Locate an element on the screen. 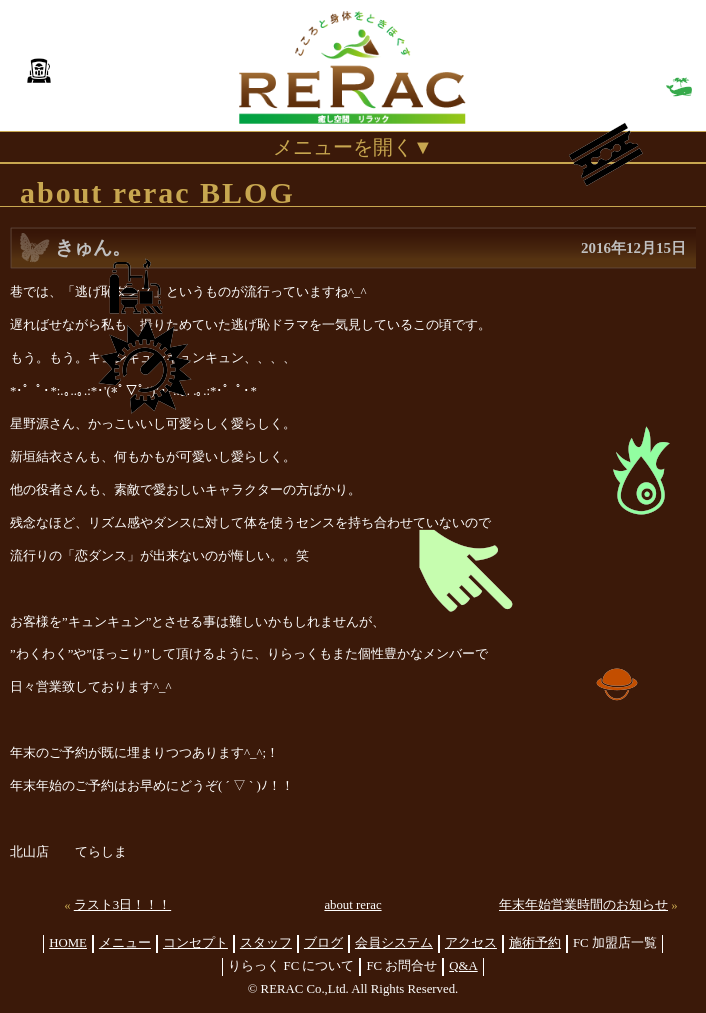  select military or soldier class is located at coordinates (617, 685).